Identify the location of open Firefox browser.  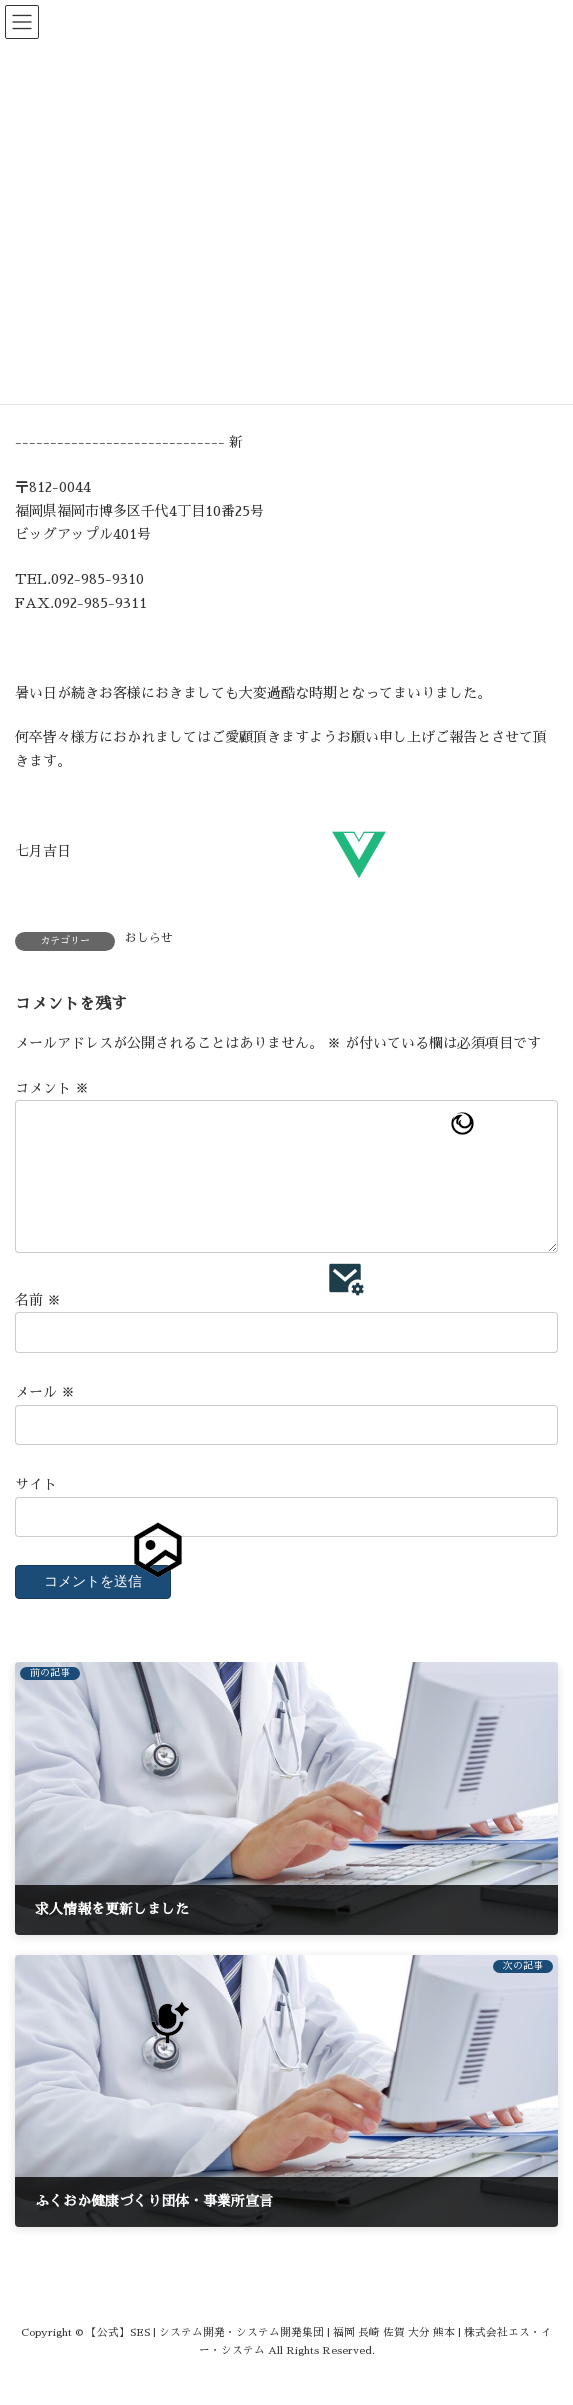
(462, 1123).